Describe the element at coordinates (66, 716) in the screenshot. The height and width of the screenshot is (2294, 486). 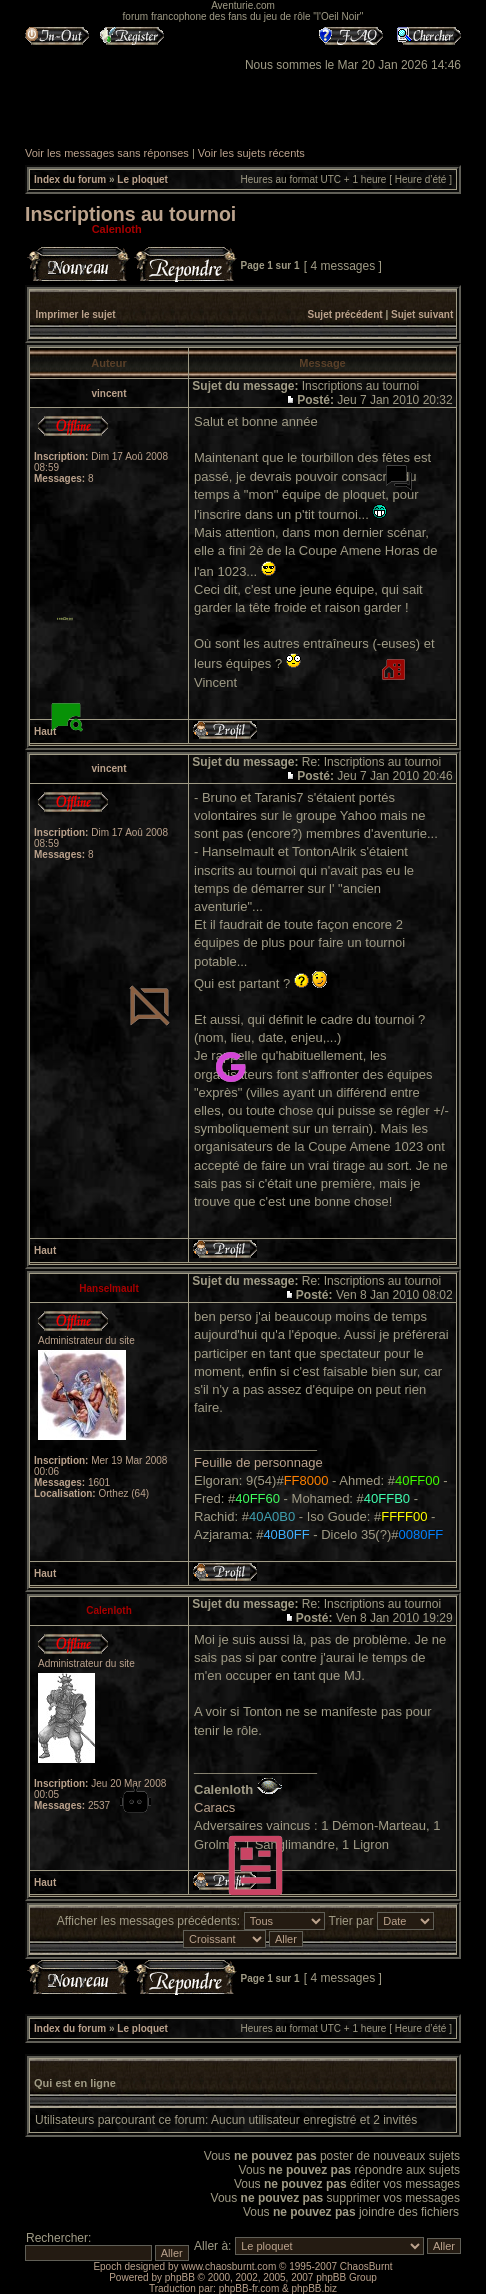
I see `search through chat messages` at that location.